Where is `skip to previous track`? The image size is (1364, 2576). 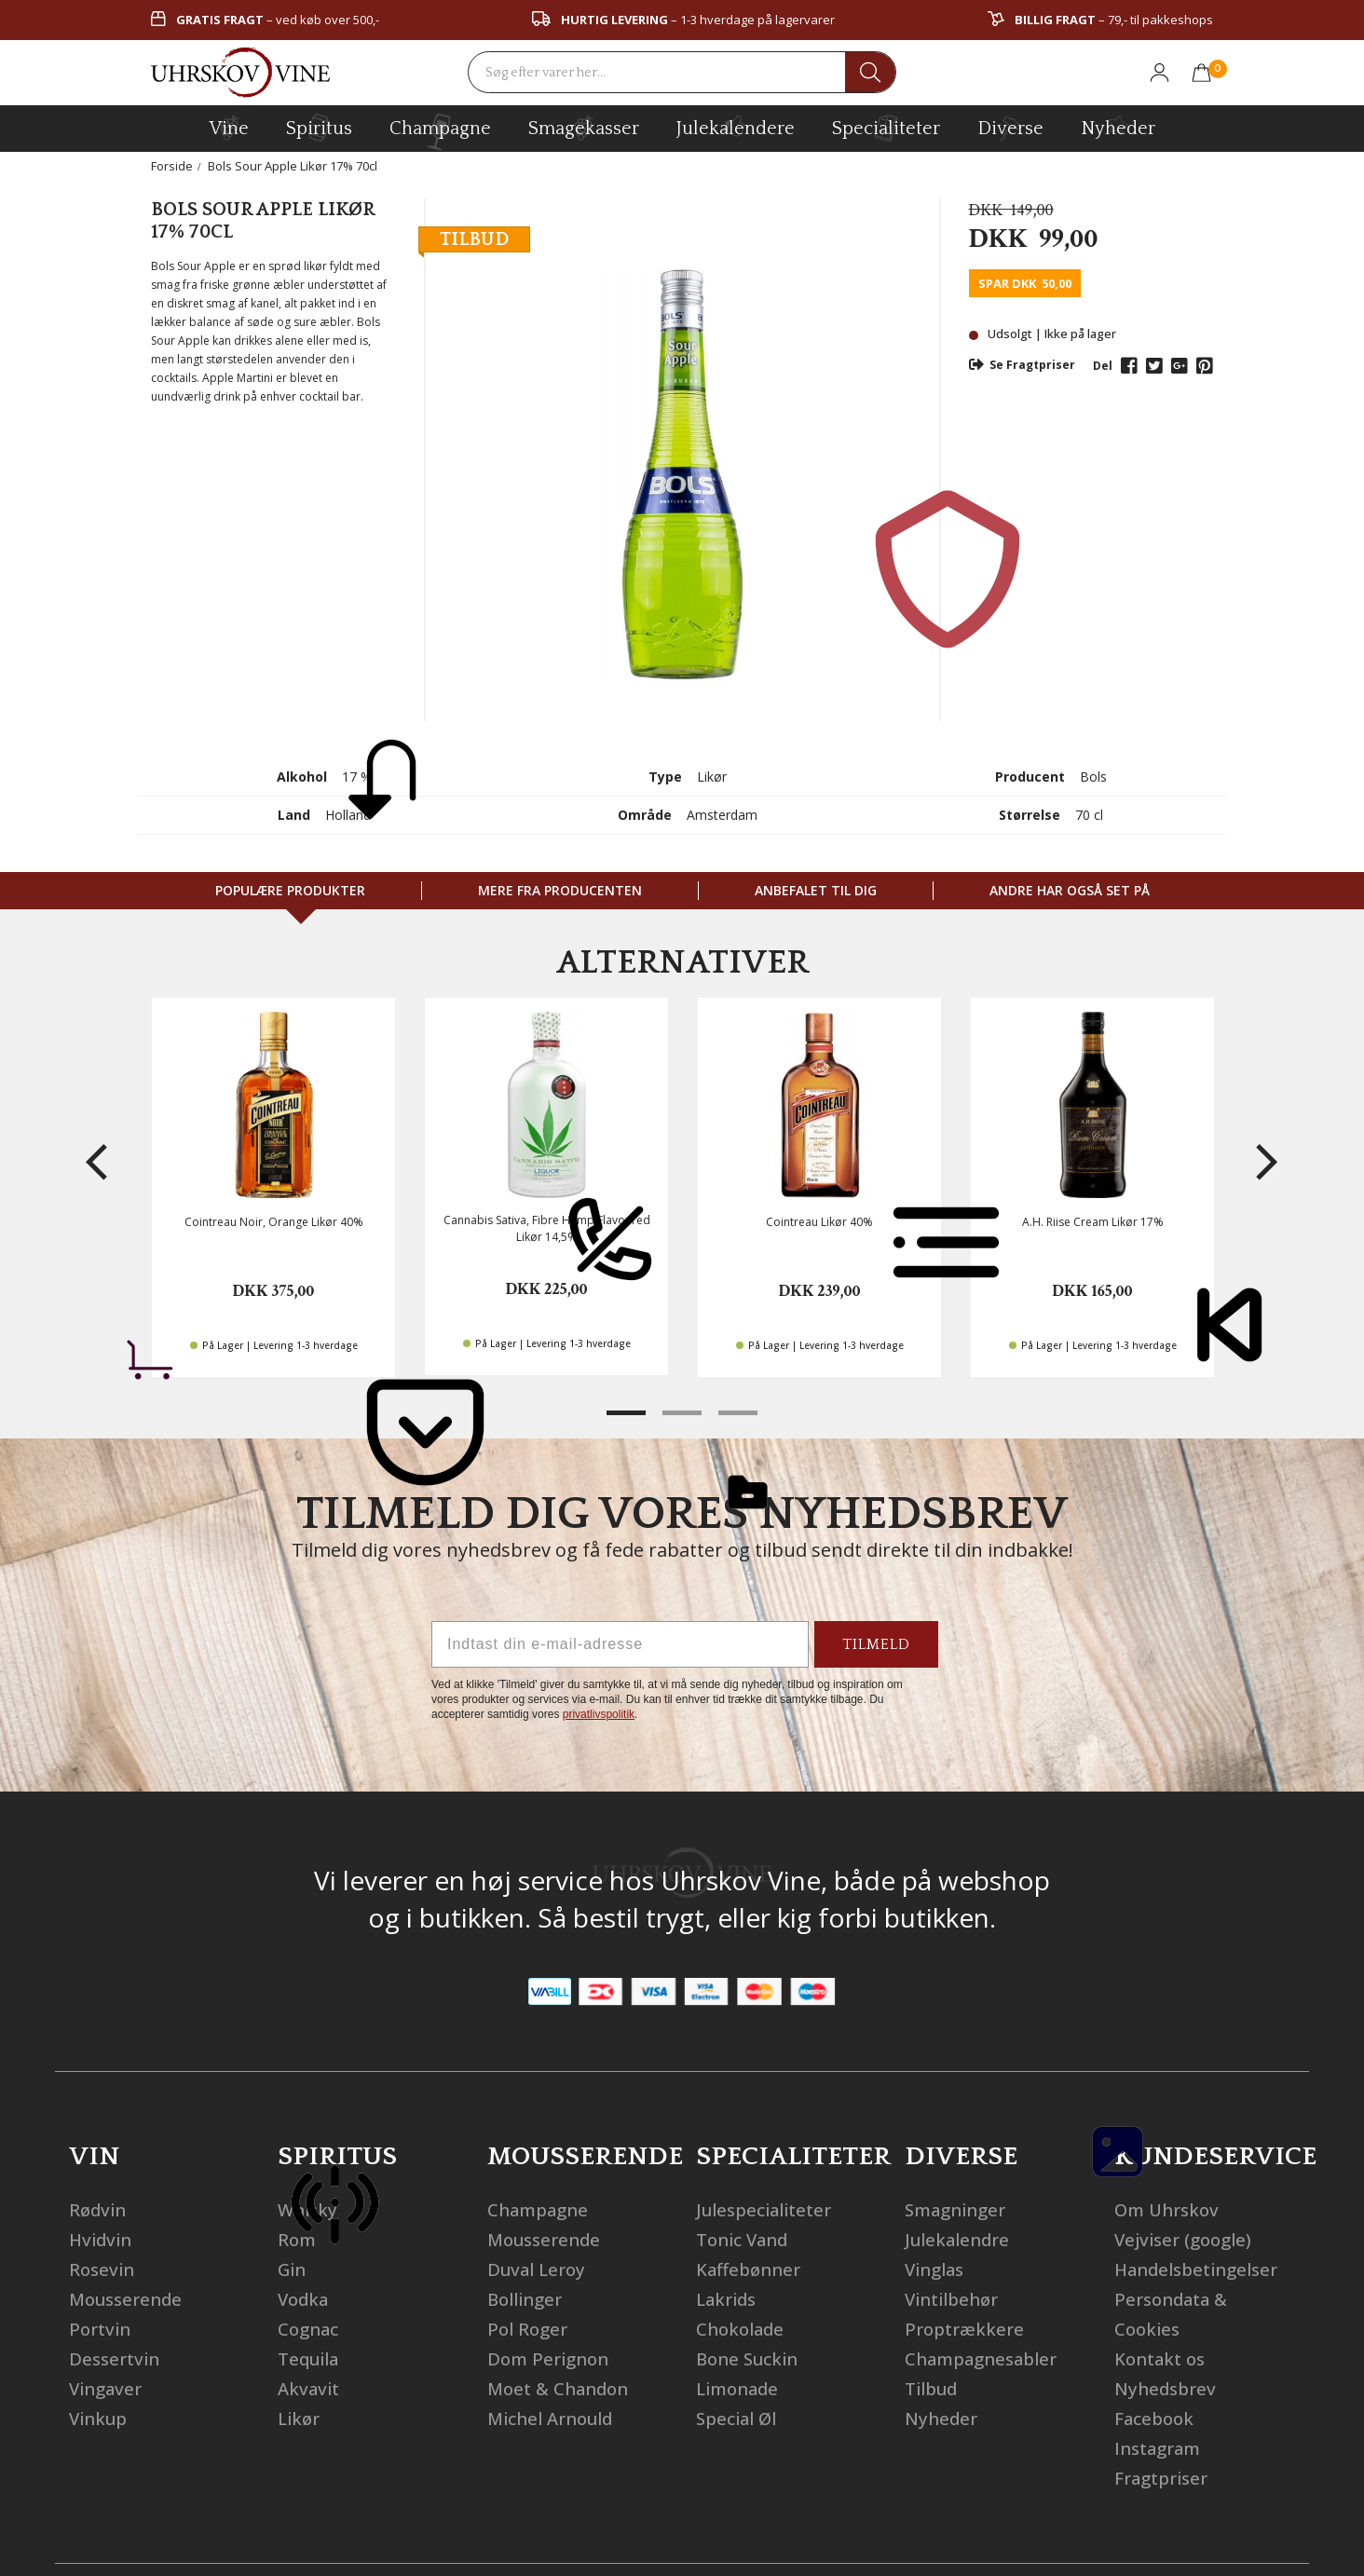 skip to previous track is located at coordinates (1228, 1325).